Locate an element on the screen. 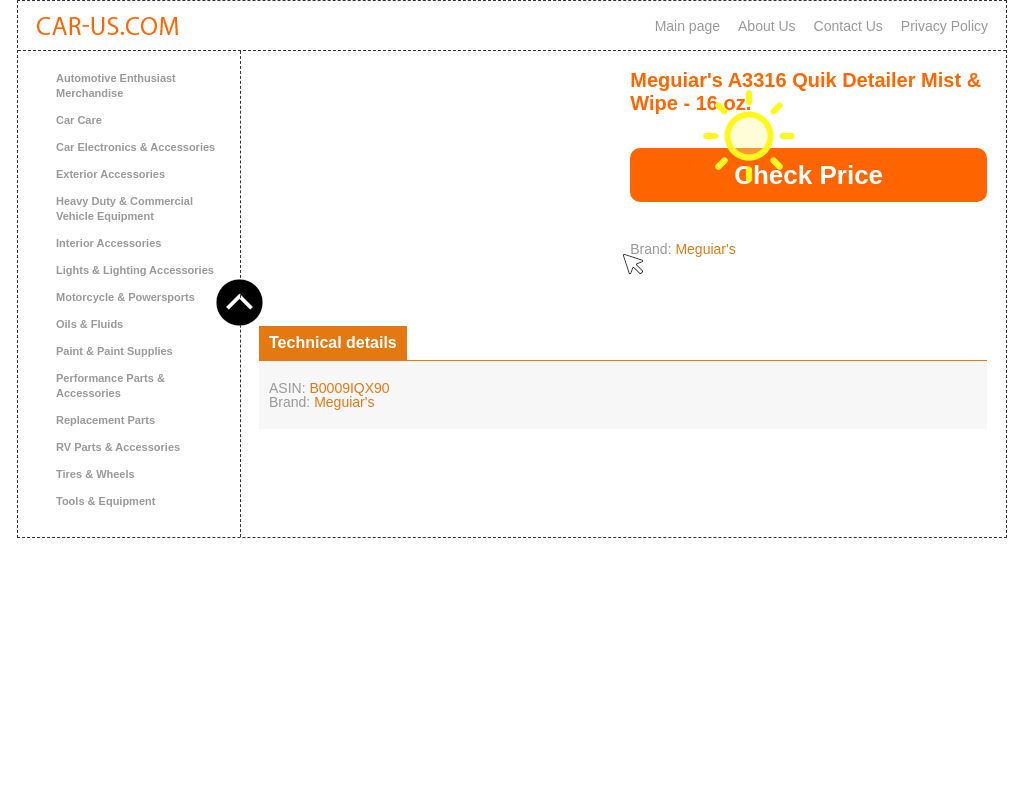  toggle light mode or theme is located at coordinates (749, 136).